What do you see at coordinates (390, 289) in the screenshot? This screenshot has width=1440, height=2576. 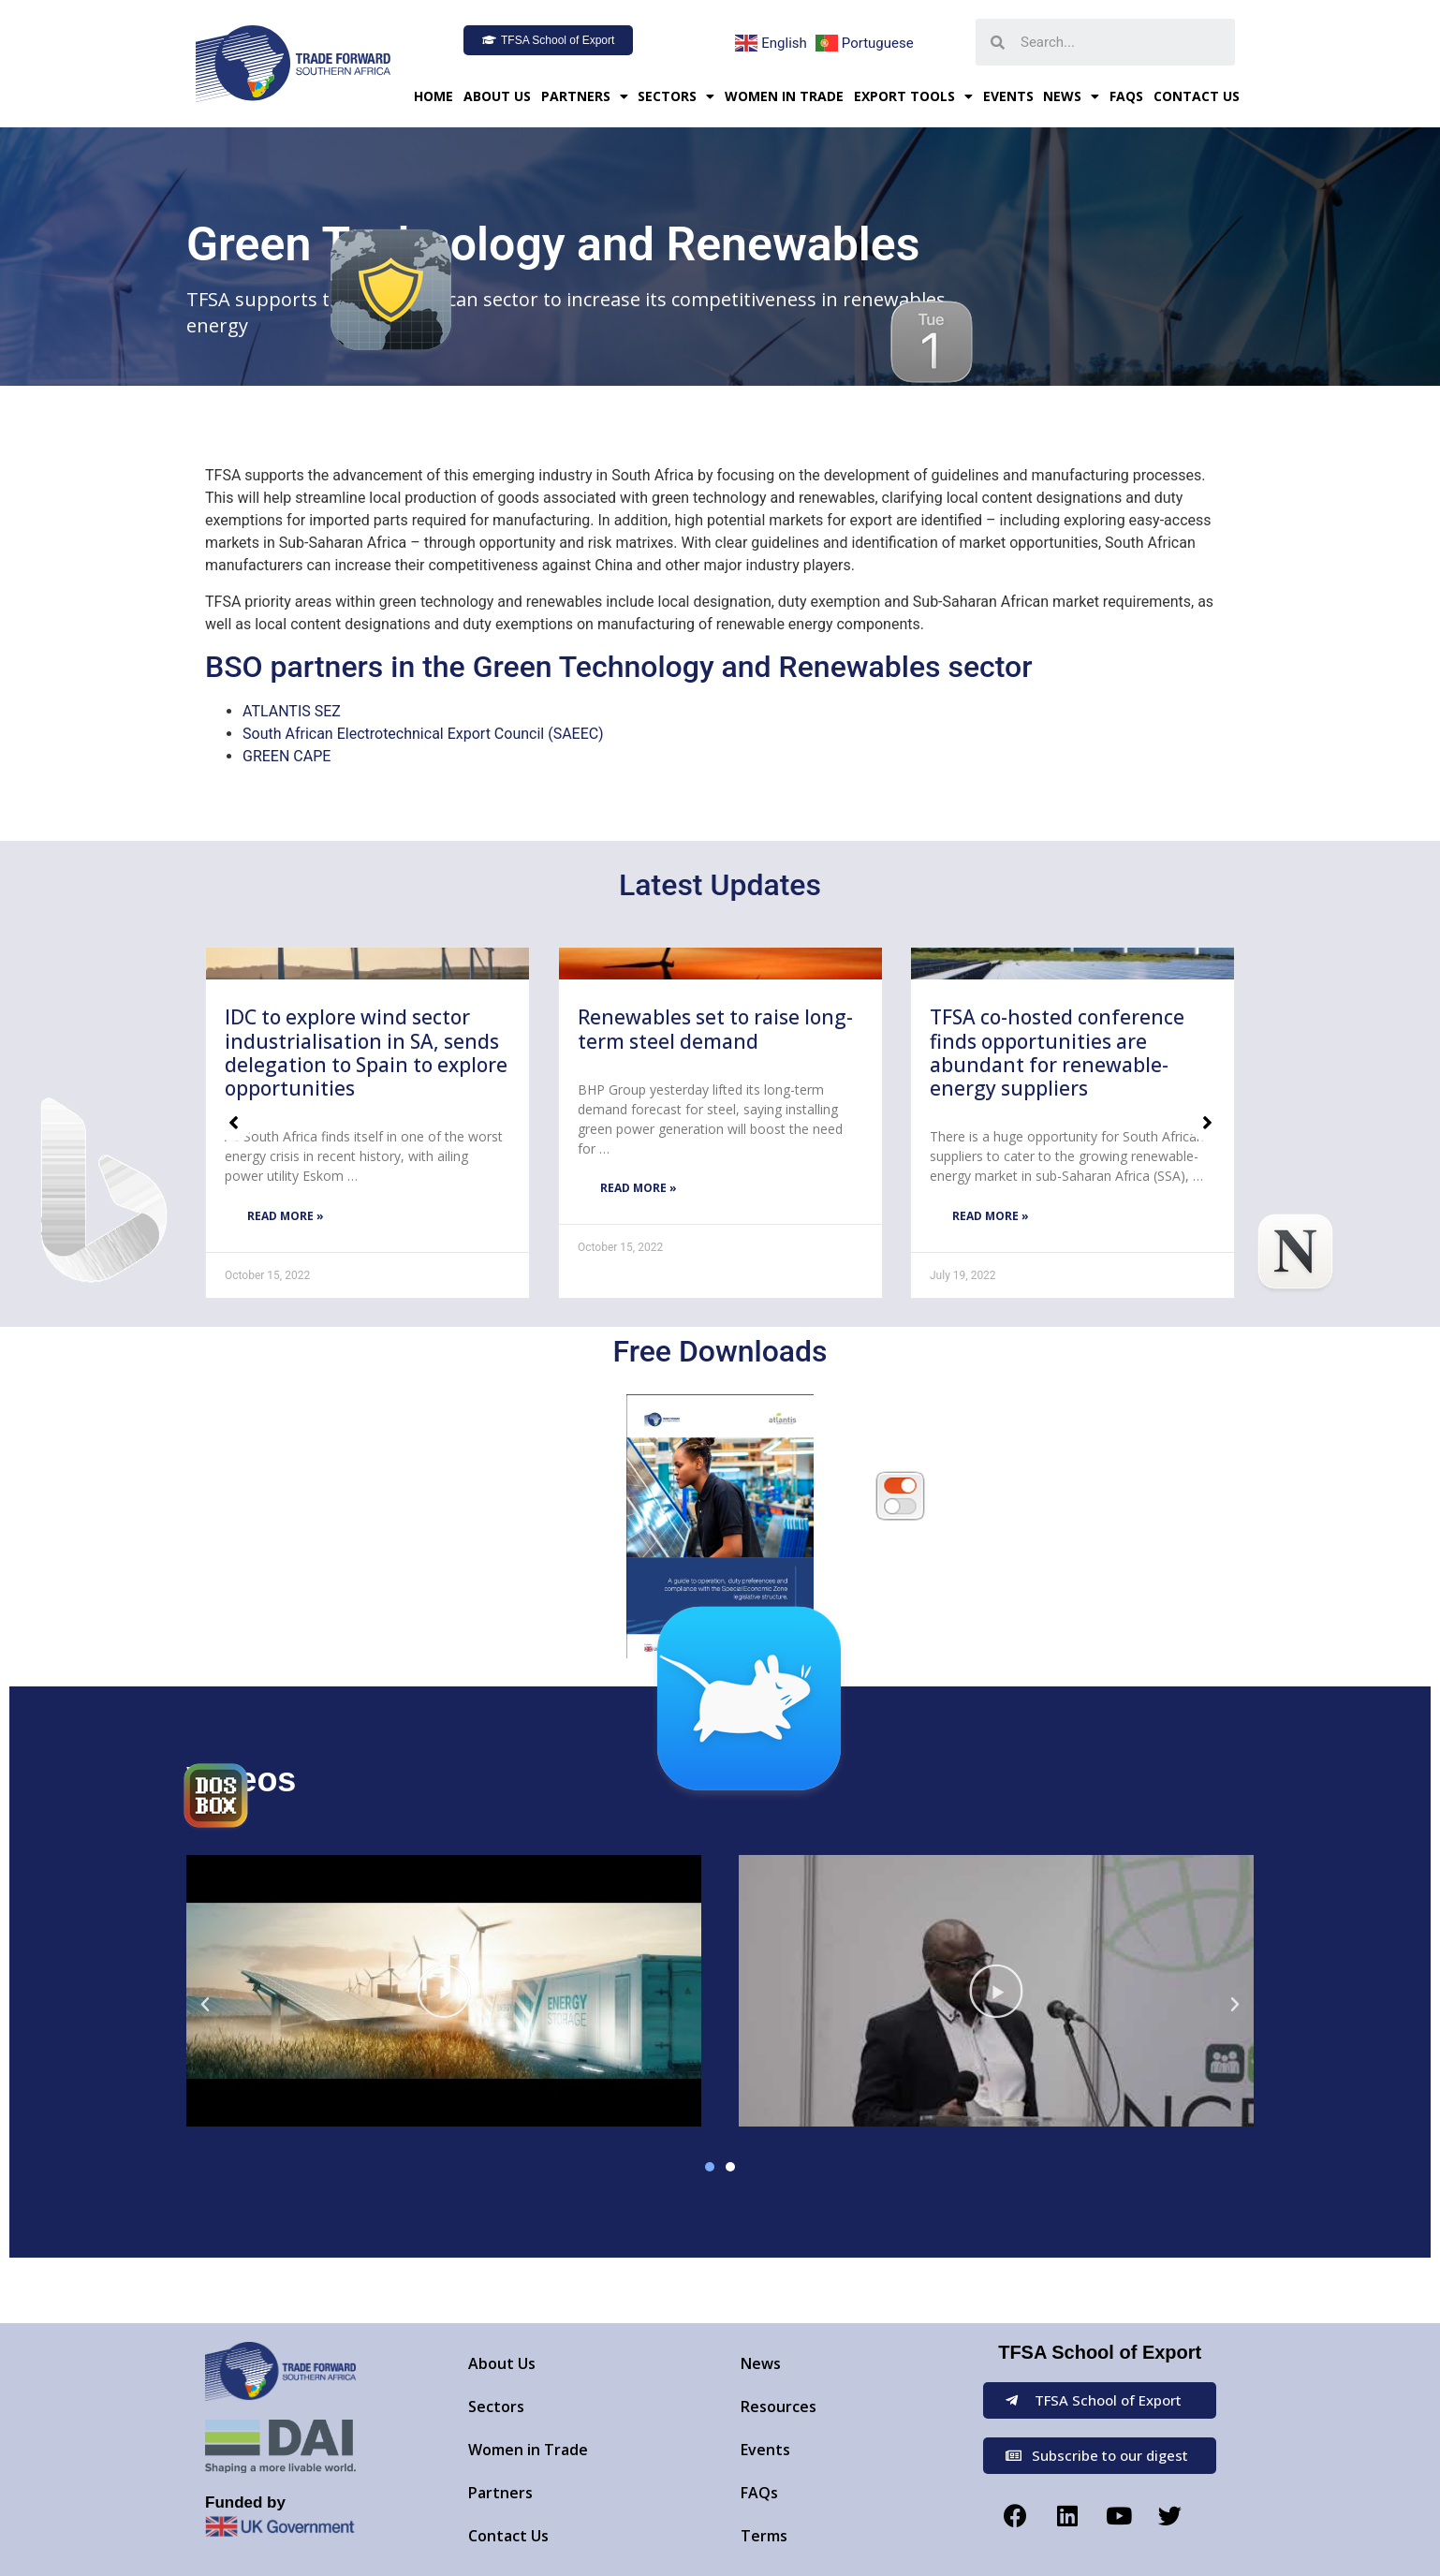 I see `open vpn settings and preferences` at bounding box center [390, 289].